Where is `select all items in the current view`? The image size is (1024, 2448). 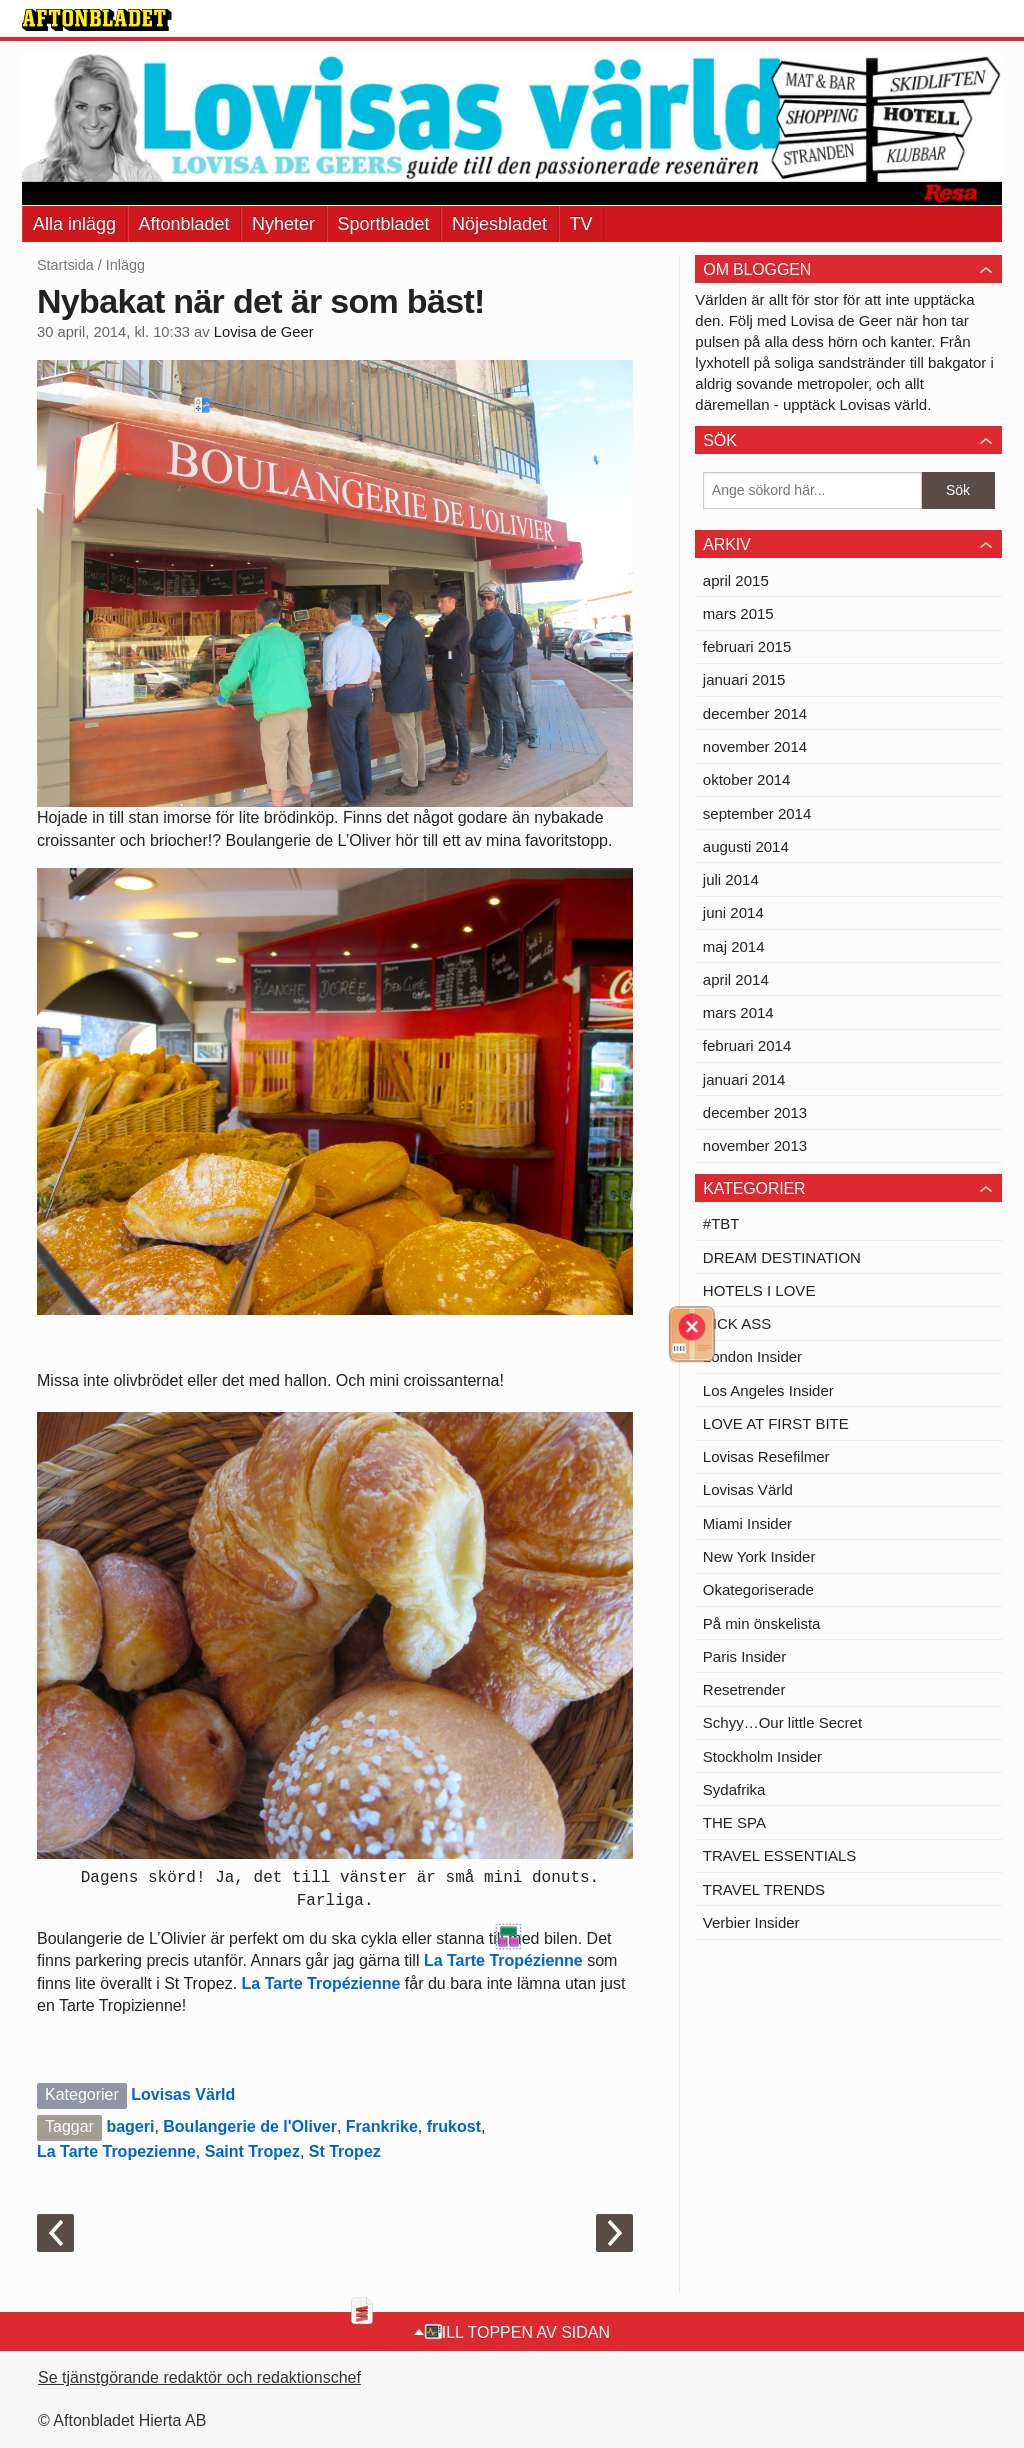
select all items in the current view is located at coordinates (508, 1936).